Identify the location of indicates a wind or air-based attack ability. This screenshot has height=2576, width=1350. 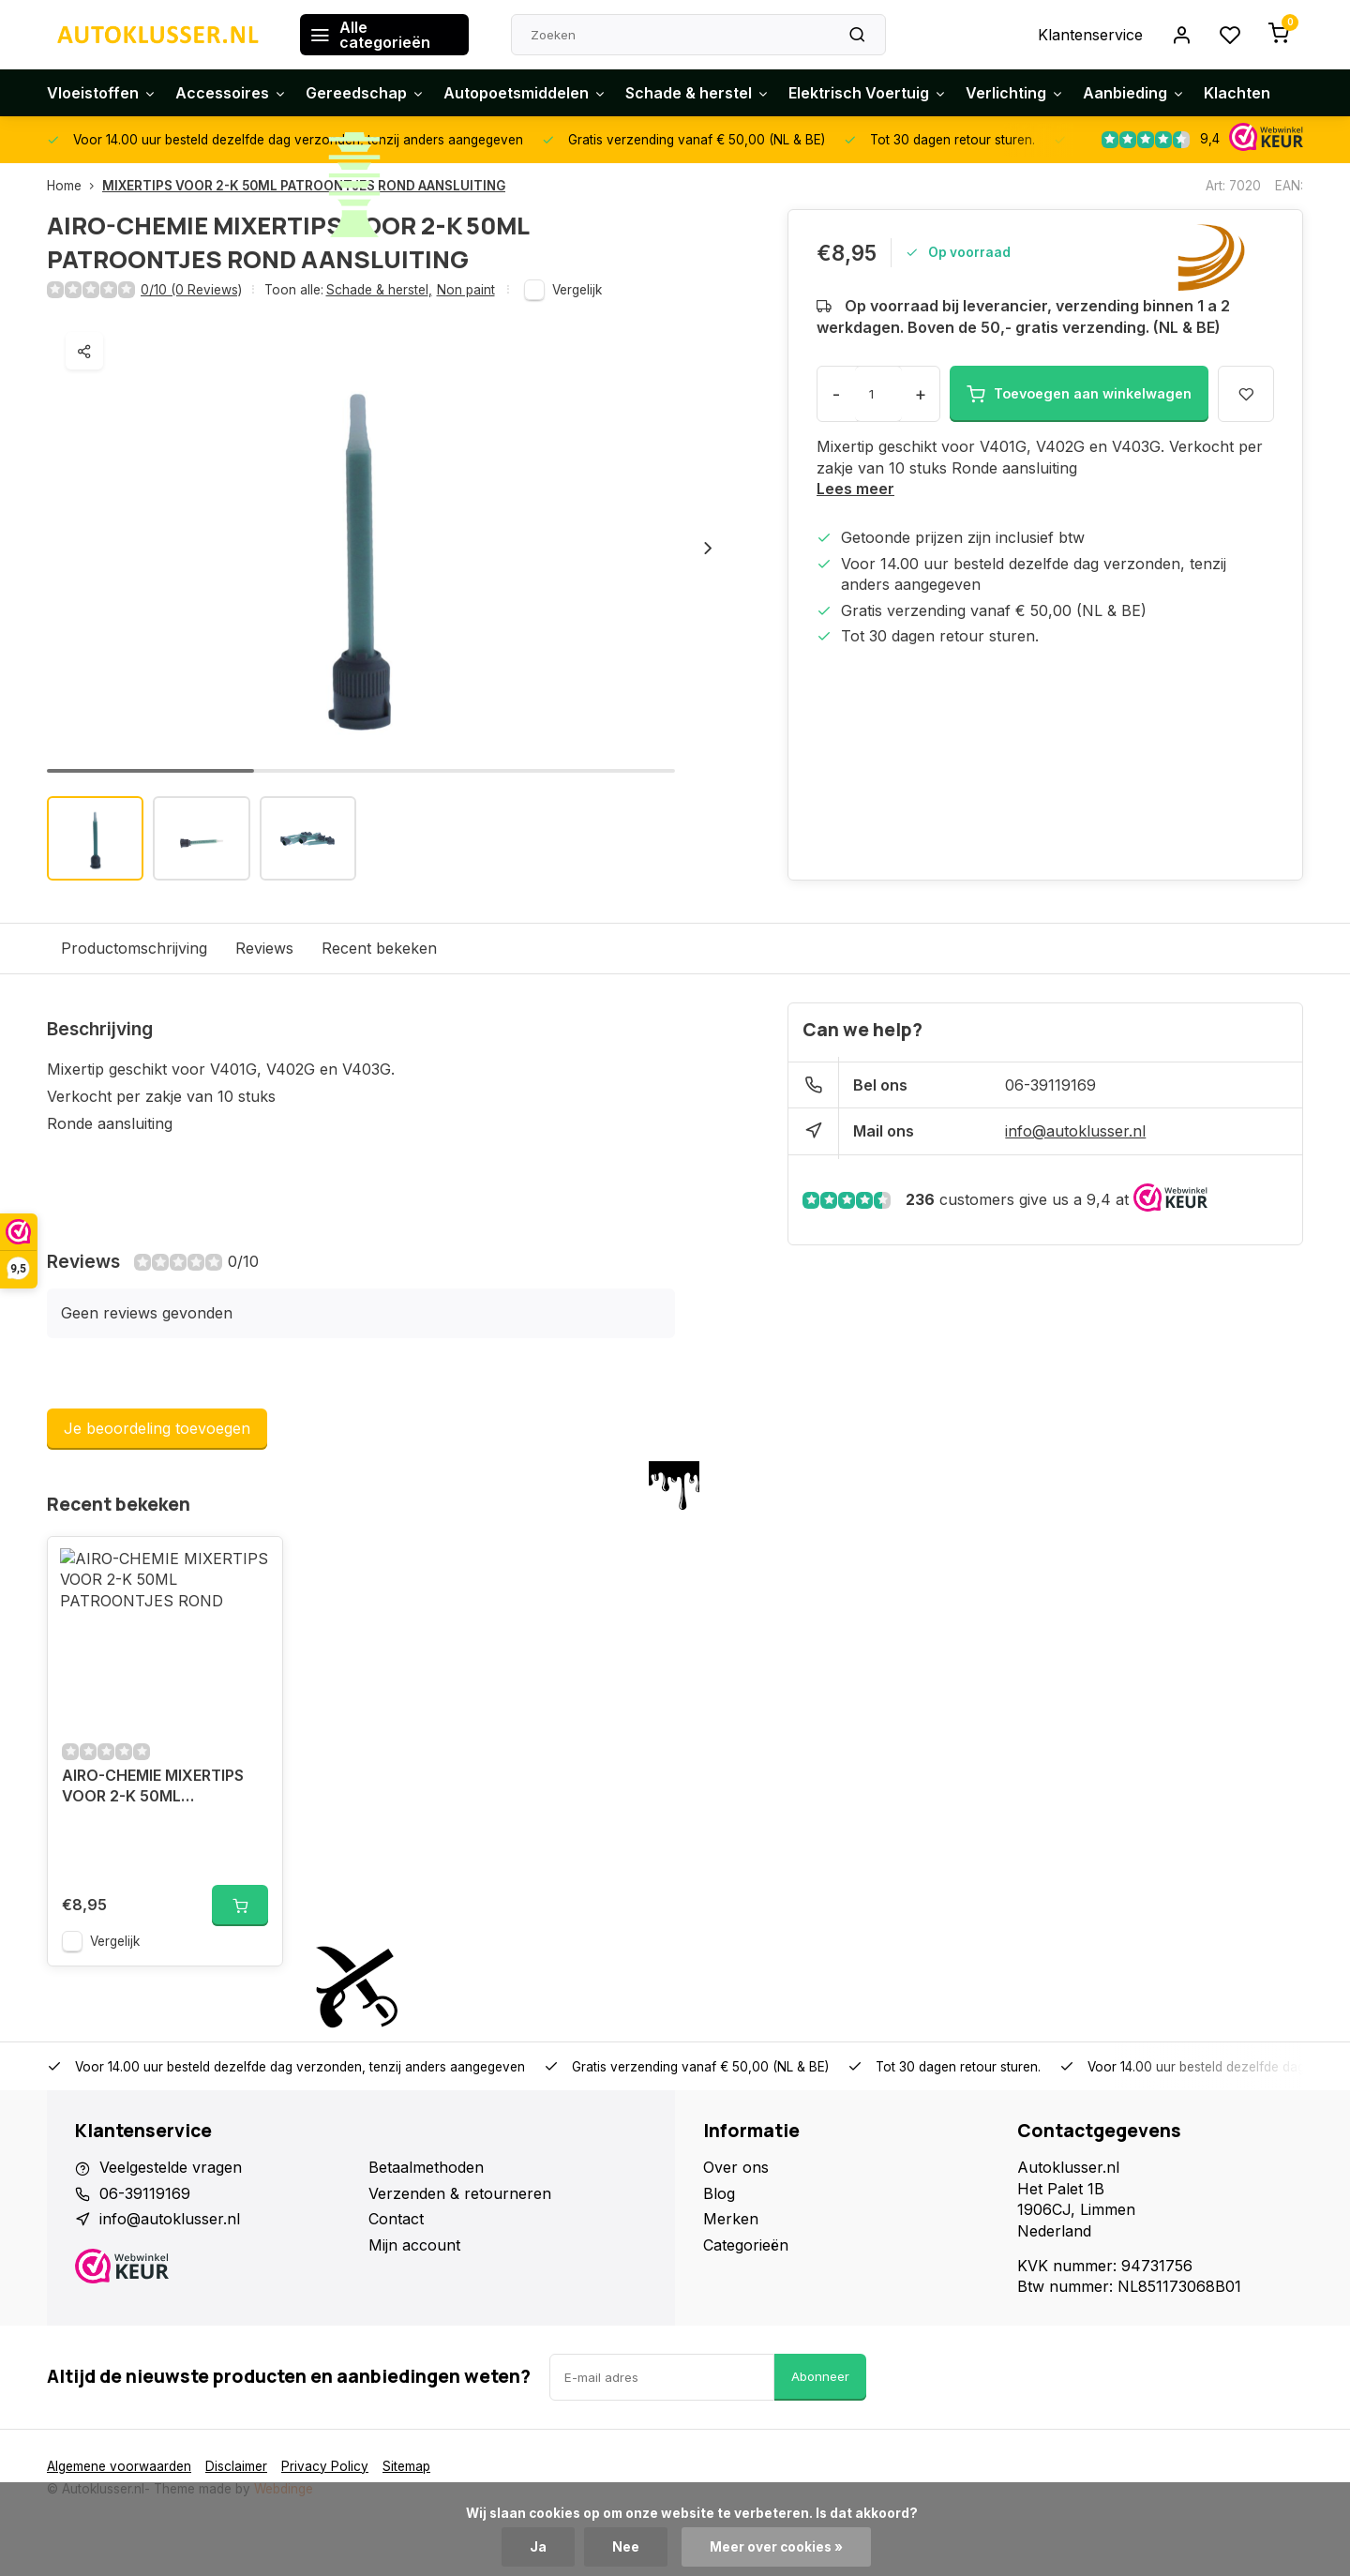
(1211, 258).